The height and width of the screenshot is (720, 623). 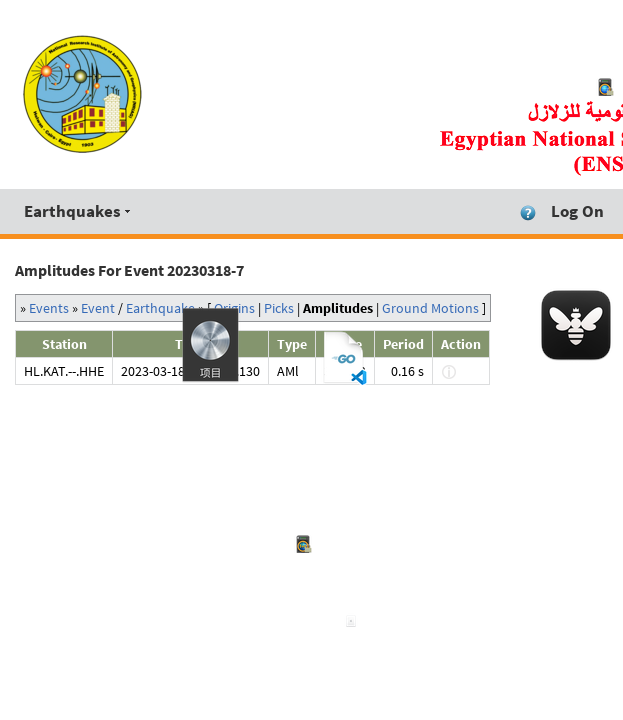 I want to click on open a Go language file in Visual Studio Code, so click(x=343, y=358).